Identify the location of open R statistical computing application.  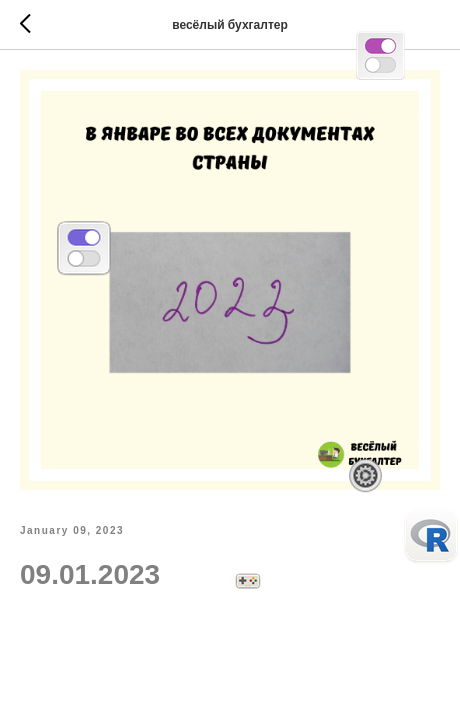
(430, 535).